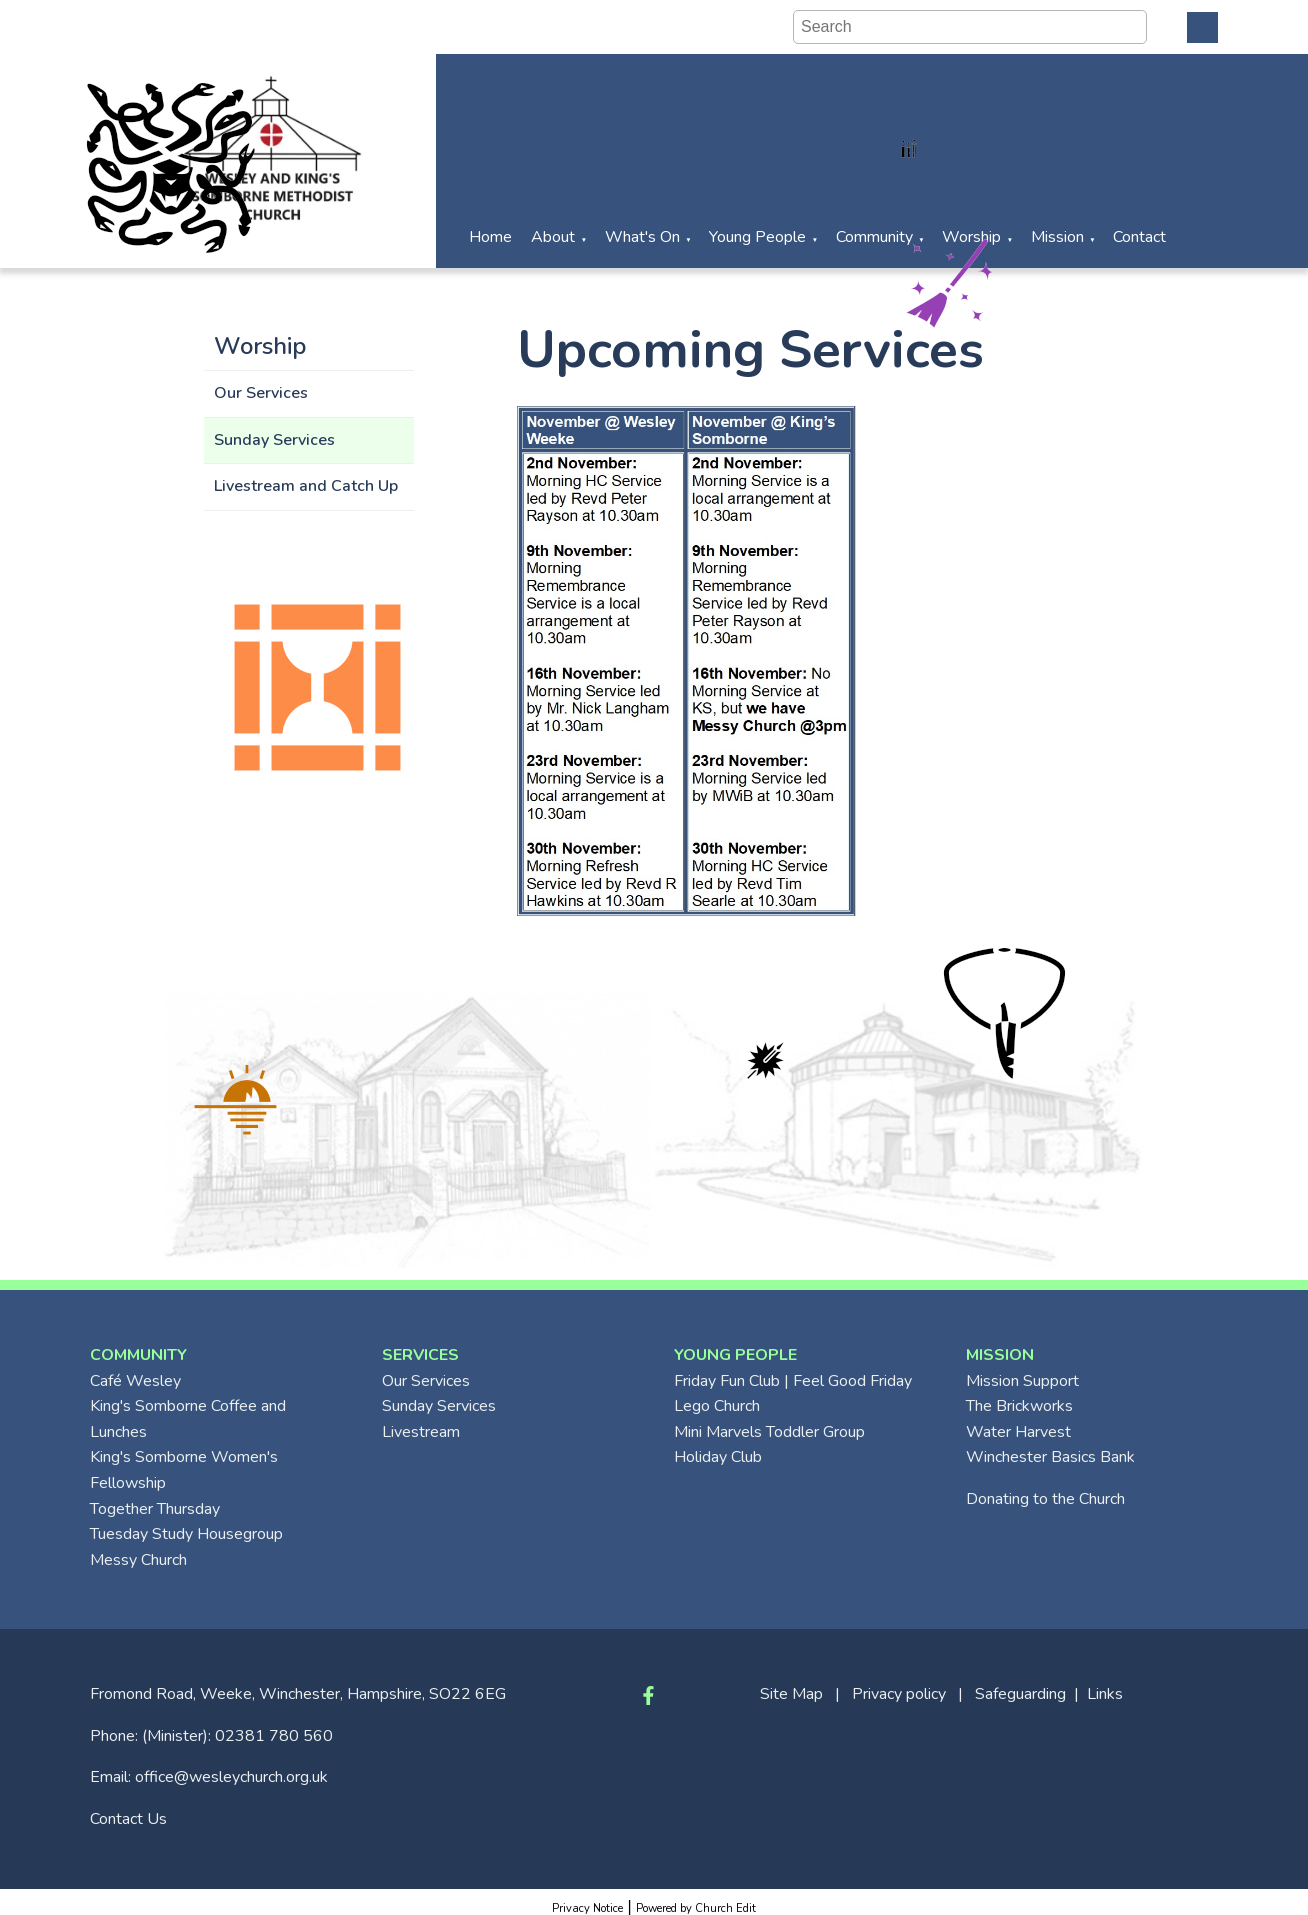 Image resolution: width=1308 pixels, height=1915 pixels. Describe the element at coordinates (909, 148) in the screenshot. I see `view the Sverd i Fjell monument landmark` at that location.